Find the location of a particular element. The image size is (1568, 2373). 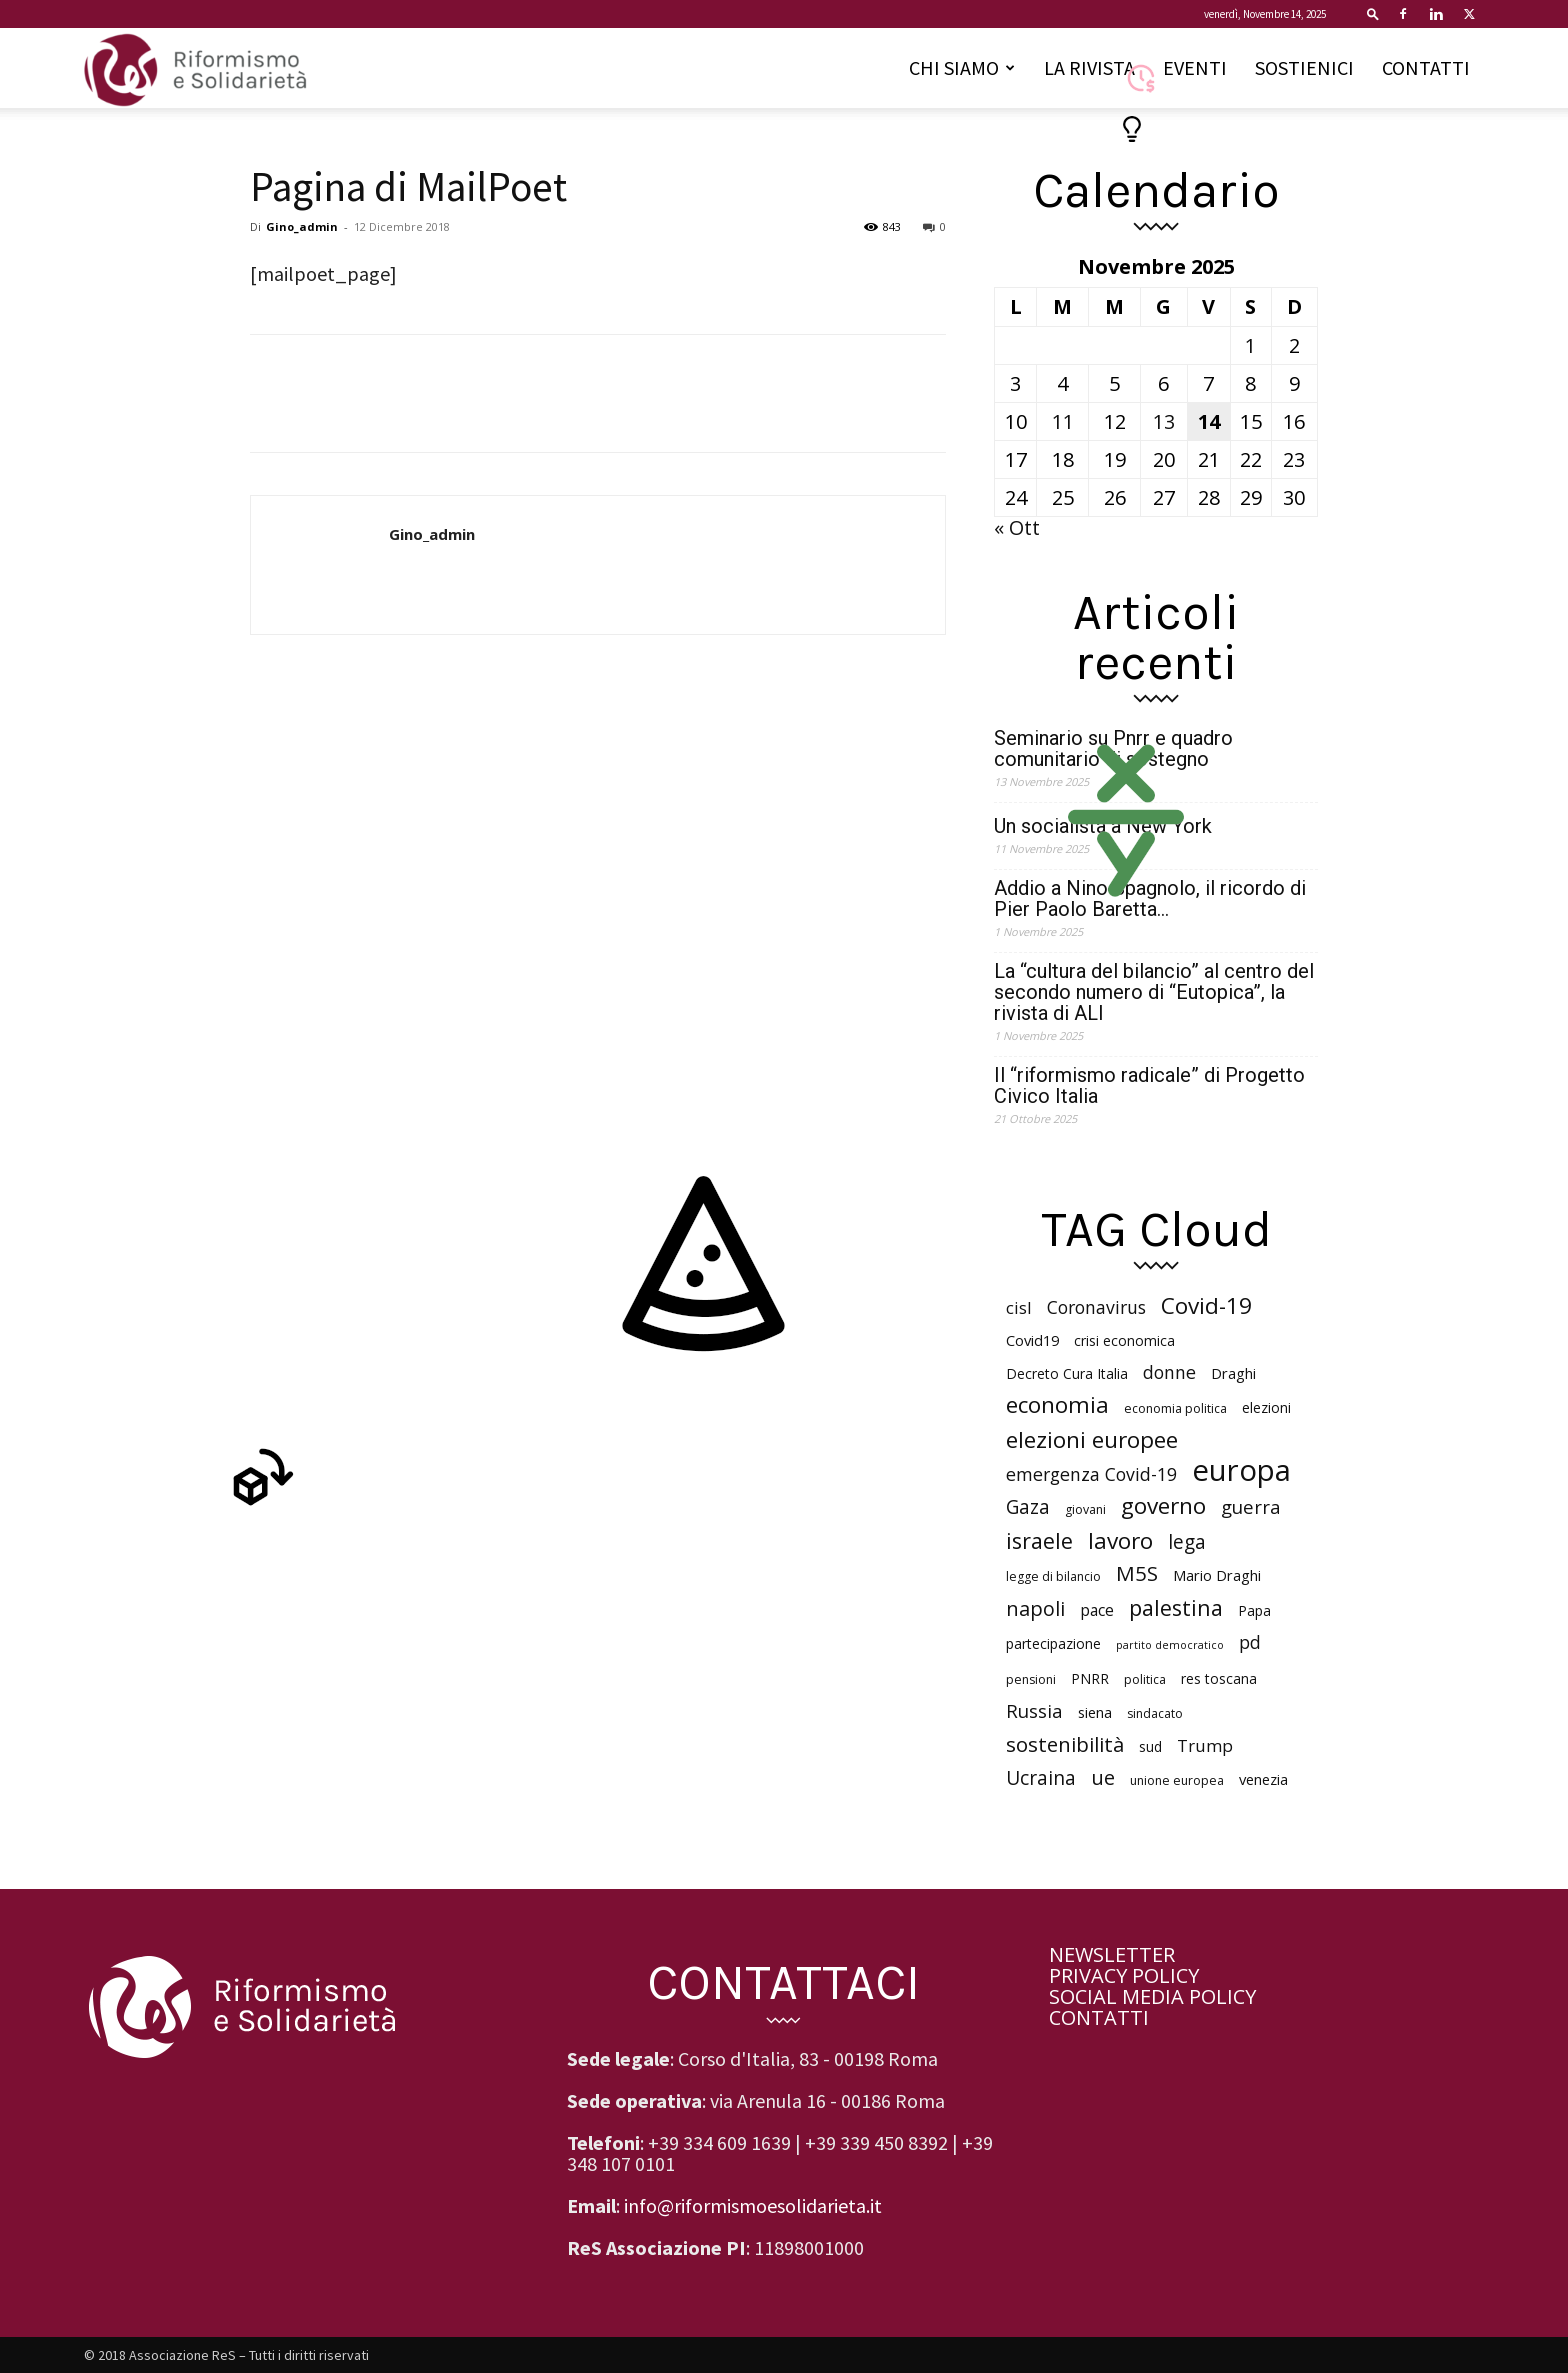

rotate object in 3d space is located at coordinates (262, 1477).